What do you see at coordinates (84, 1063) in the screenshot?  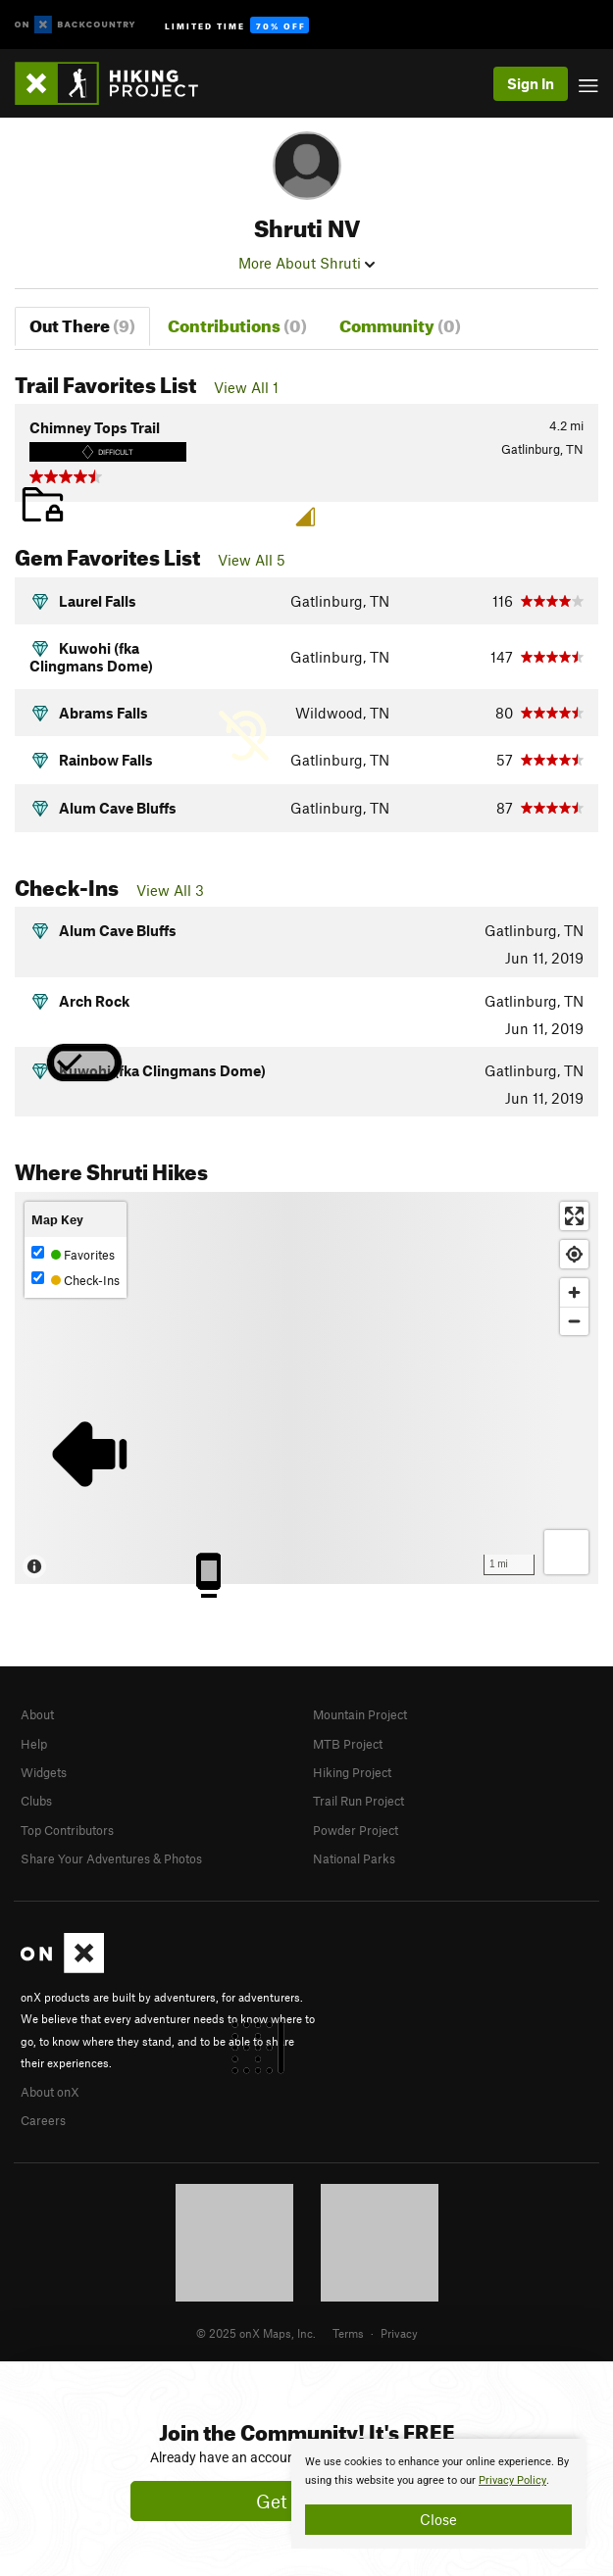 I see `edit or modify location attributes` at bounding box center [84, 1063].